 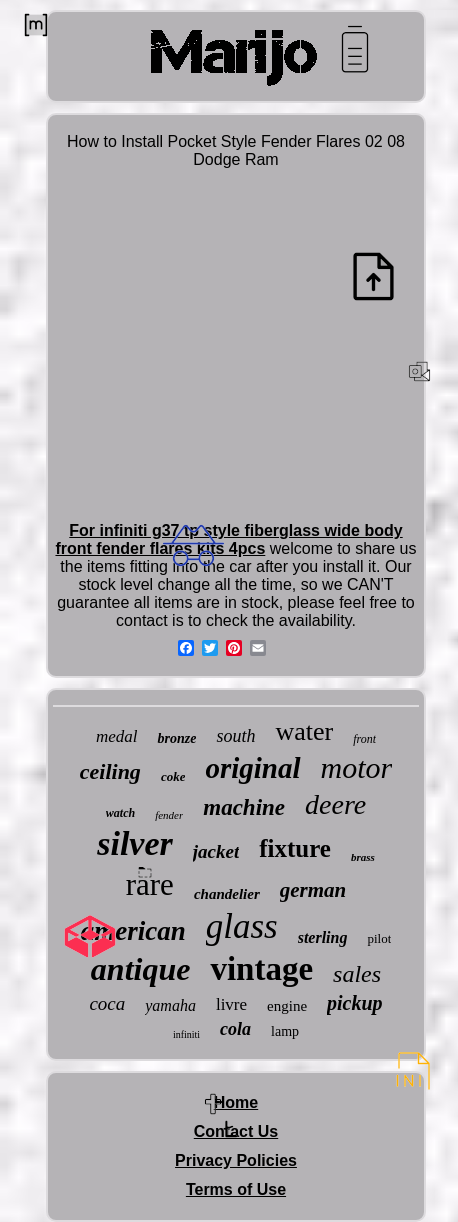 I want to click on view or open an INI configuration file, so click(x=414, y=1071).